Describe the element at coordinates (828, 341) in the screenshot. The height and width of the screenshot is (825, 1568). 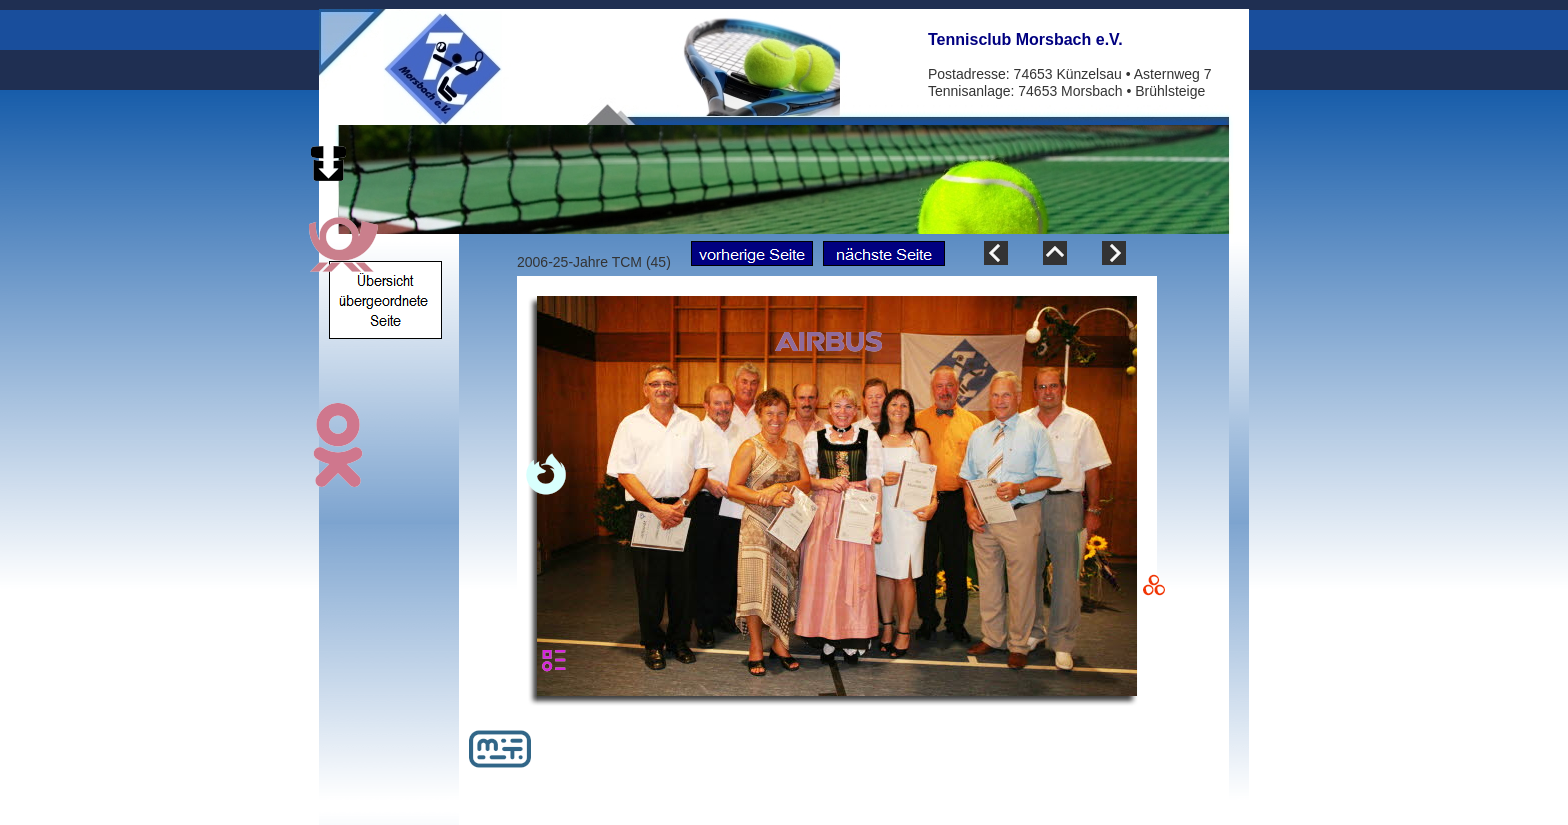
I see `airbus company logo` at that location.